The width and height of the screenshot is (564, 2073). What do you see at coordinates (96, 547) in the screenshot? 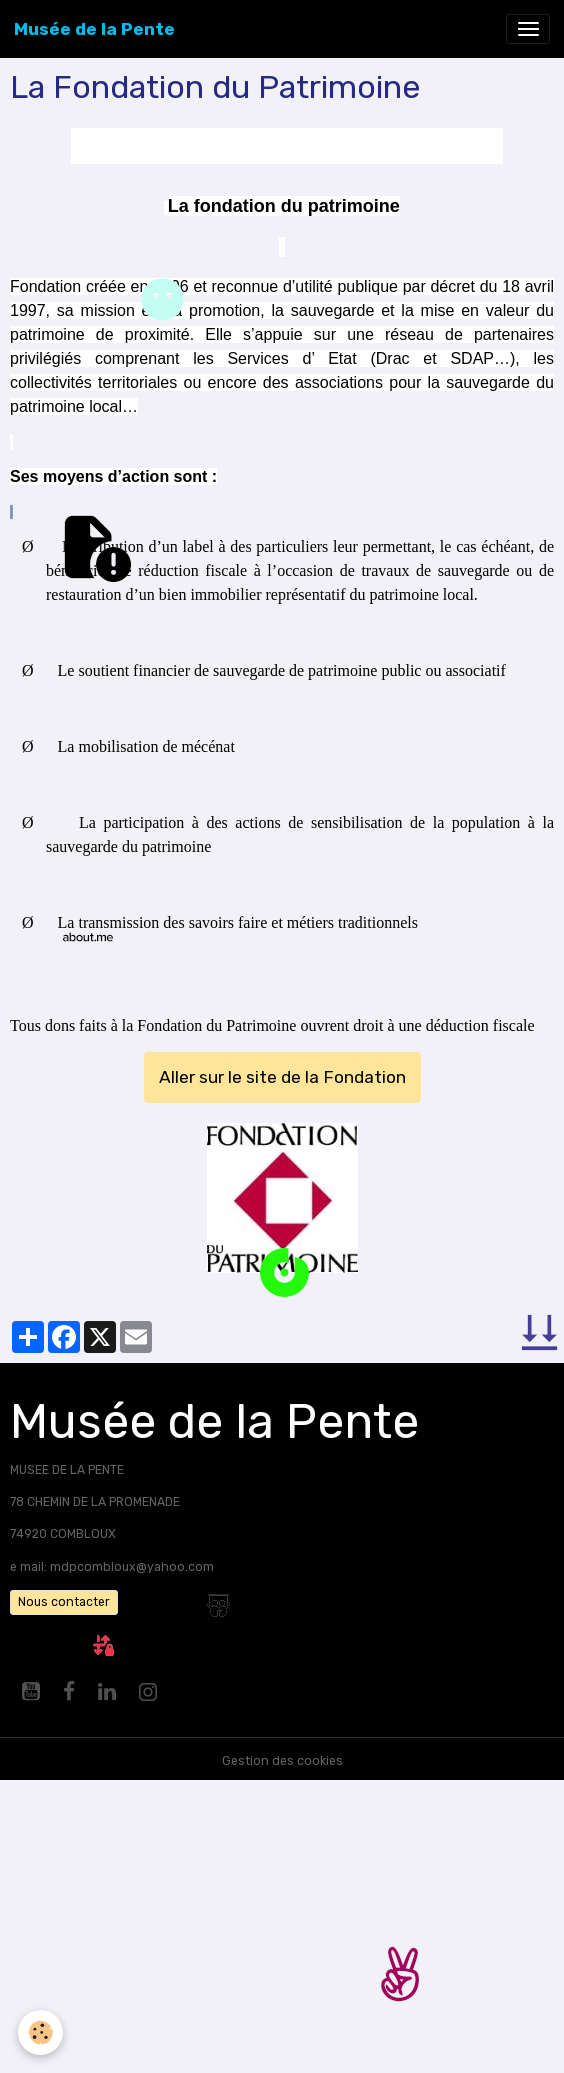
I see `file error or issue detected` at bounding box center [96, 547].